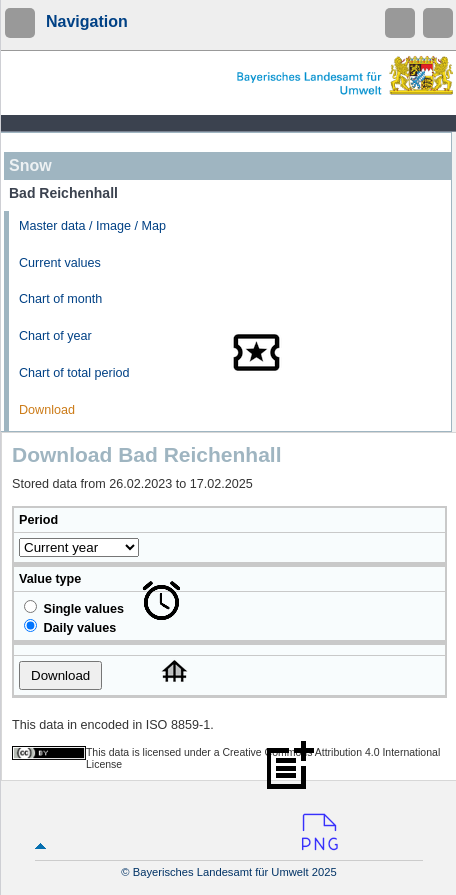  What do you see at coordinates (161, 600) in the screenshot?
I see `set or view alarms` at bounding box center [161, 600].